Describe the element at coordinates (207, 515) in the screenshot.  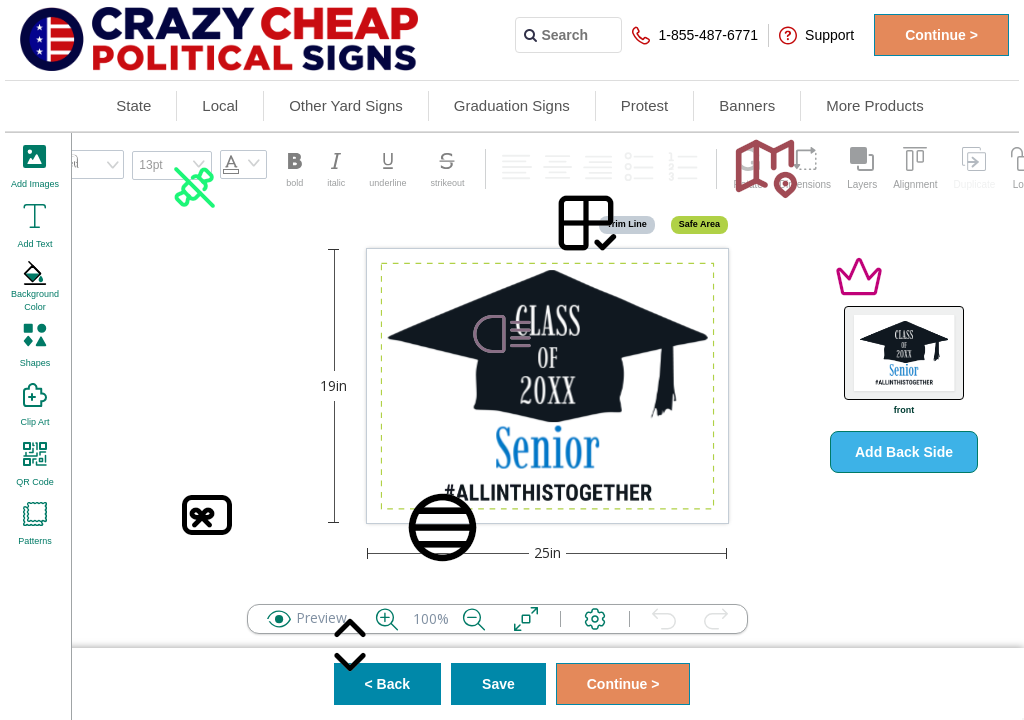
I see `access gift card balance or details` at that location.